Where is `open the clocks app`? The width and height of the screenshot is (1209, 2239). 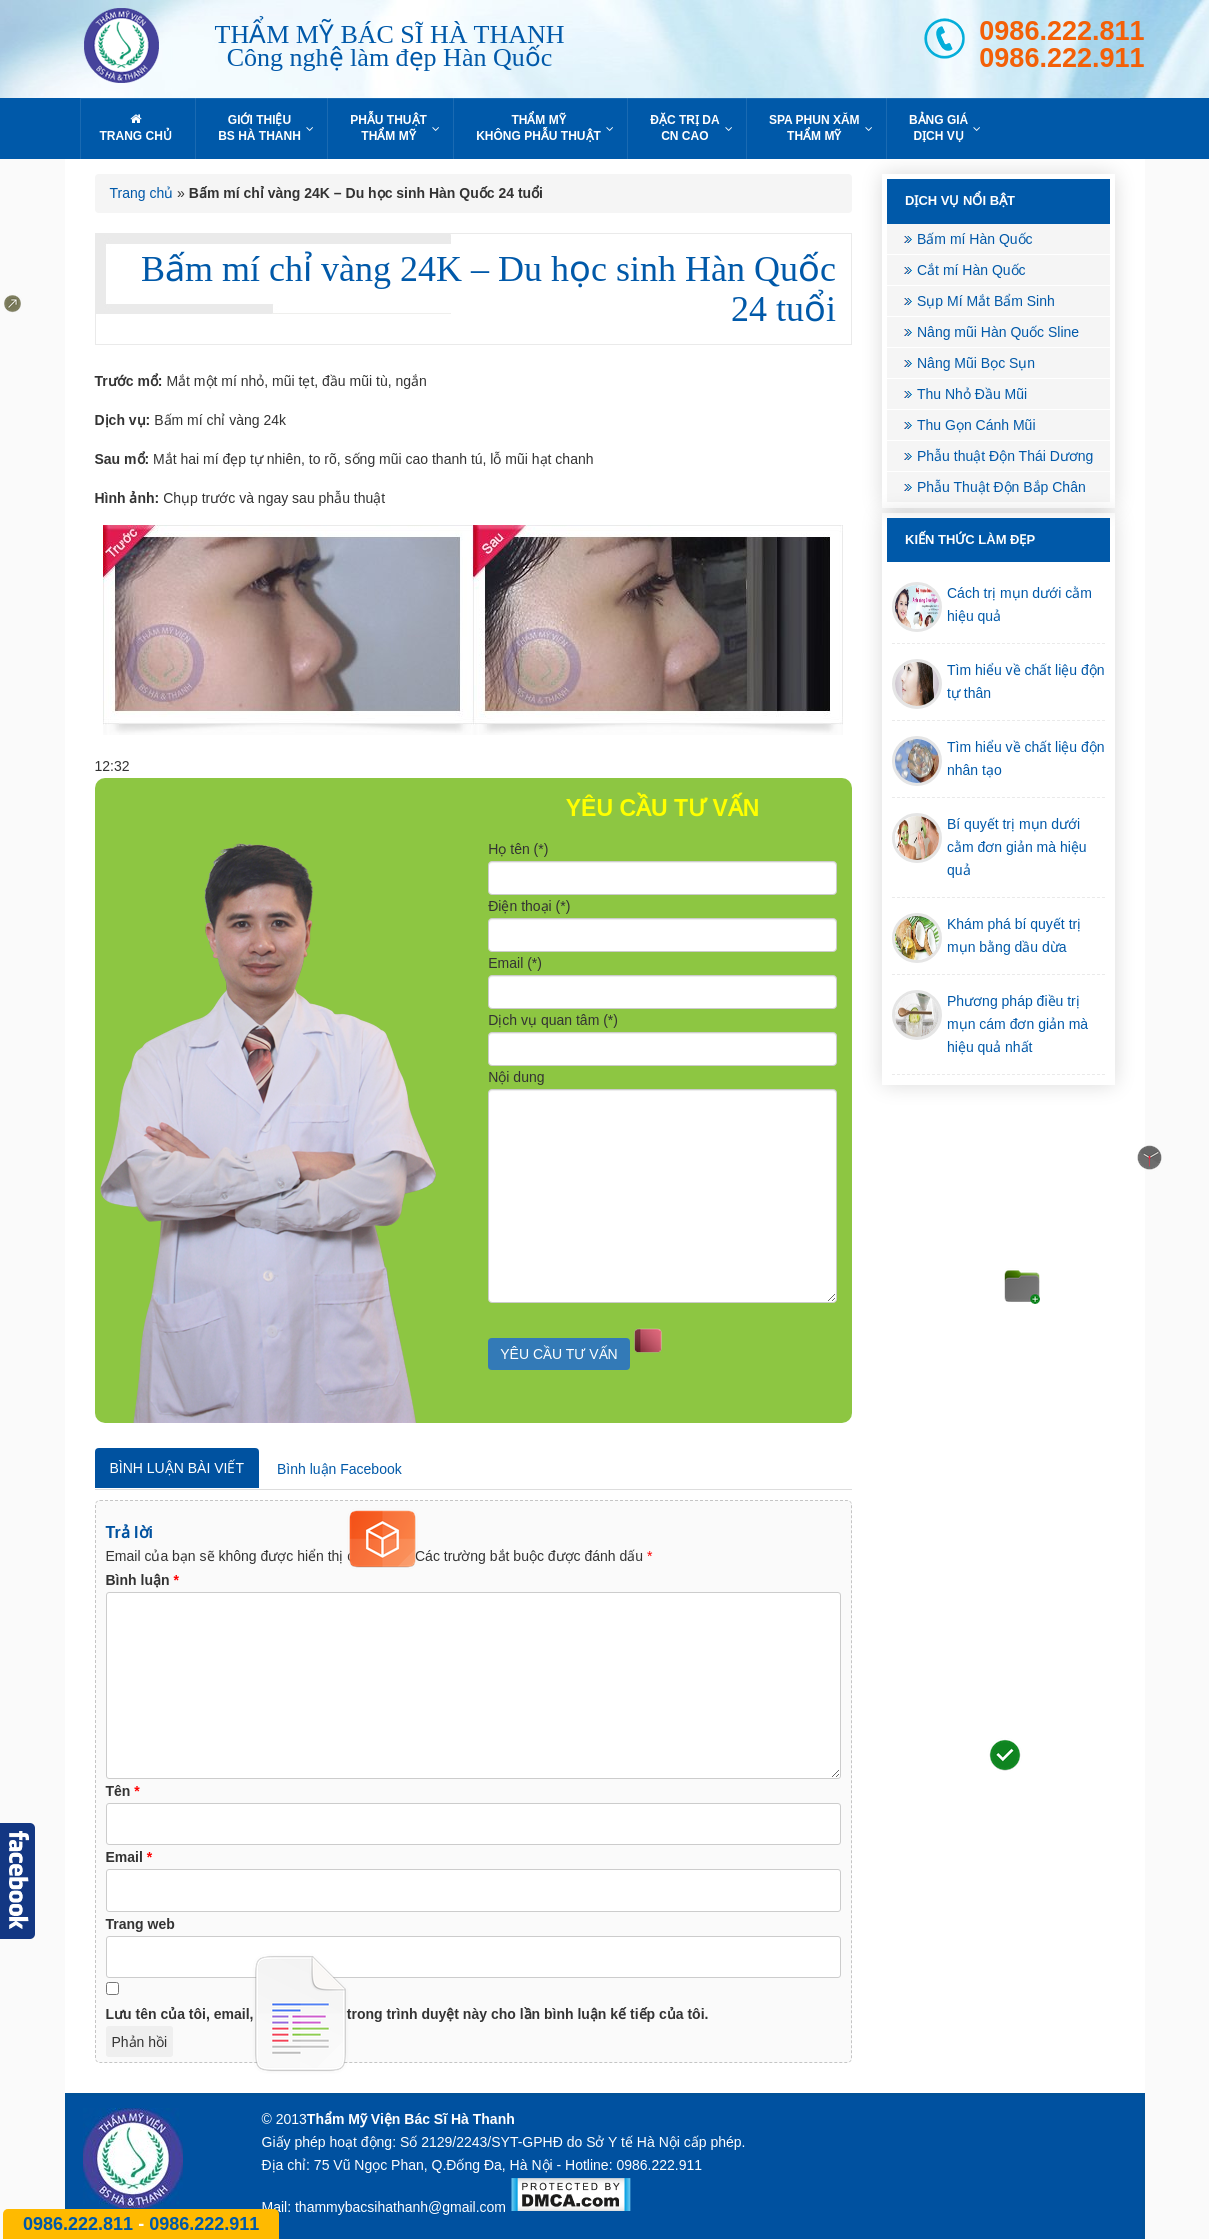 open the clocks app is located at coordinates (1149, 1157).